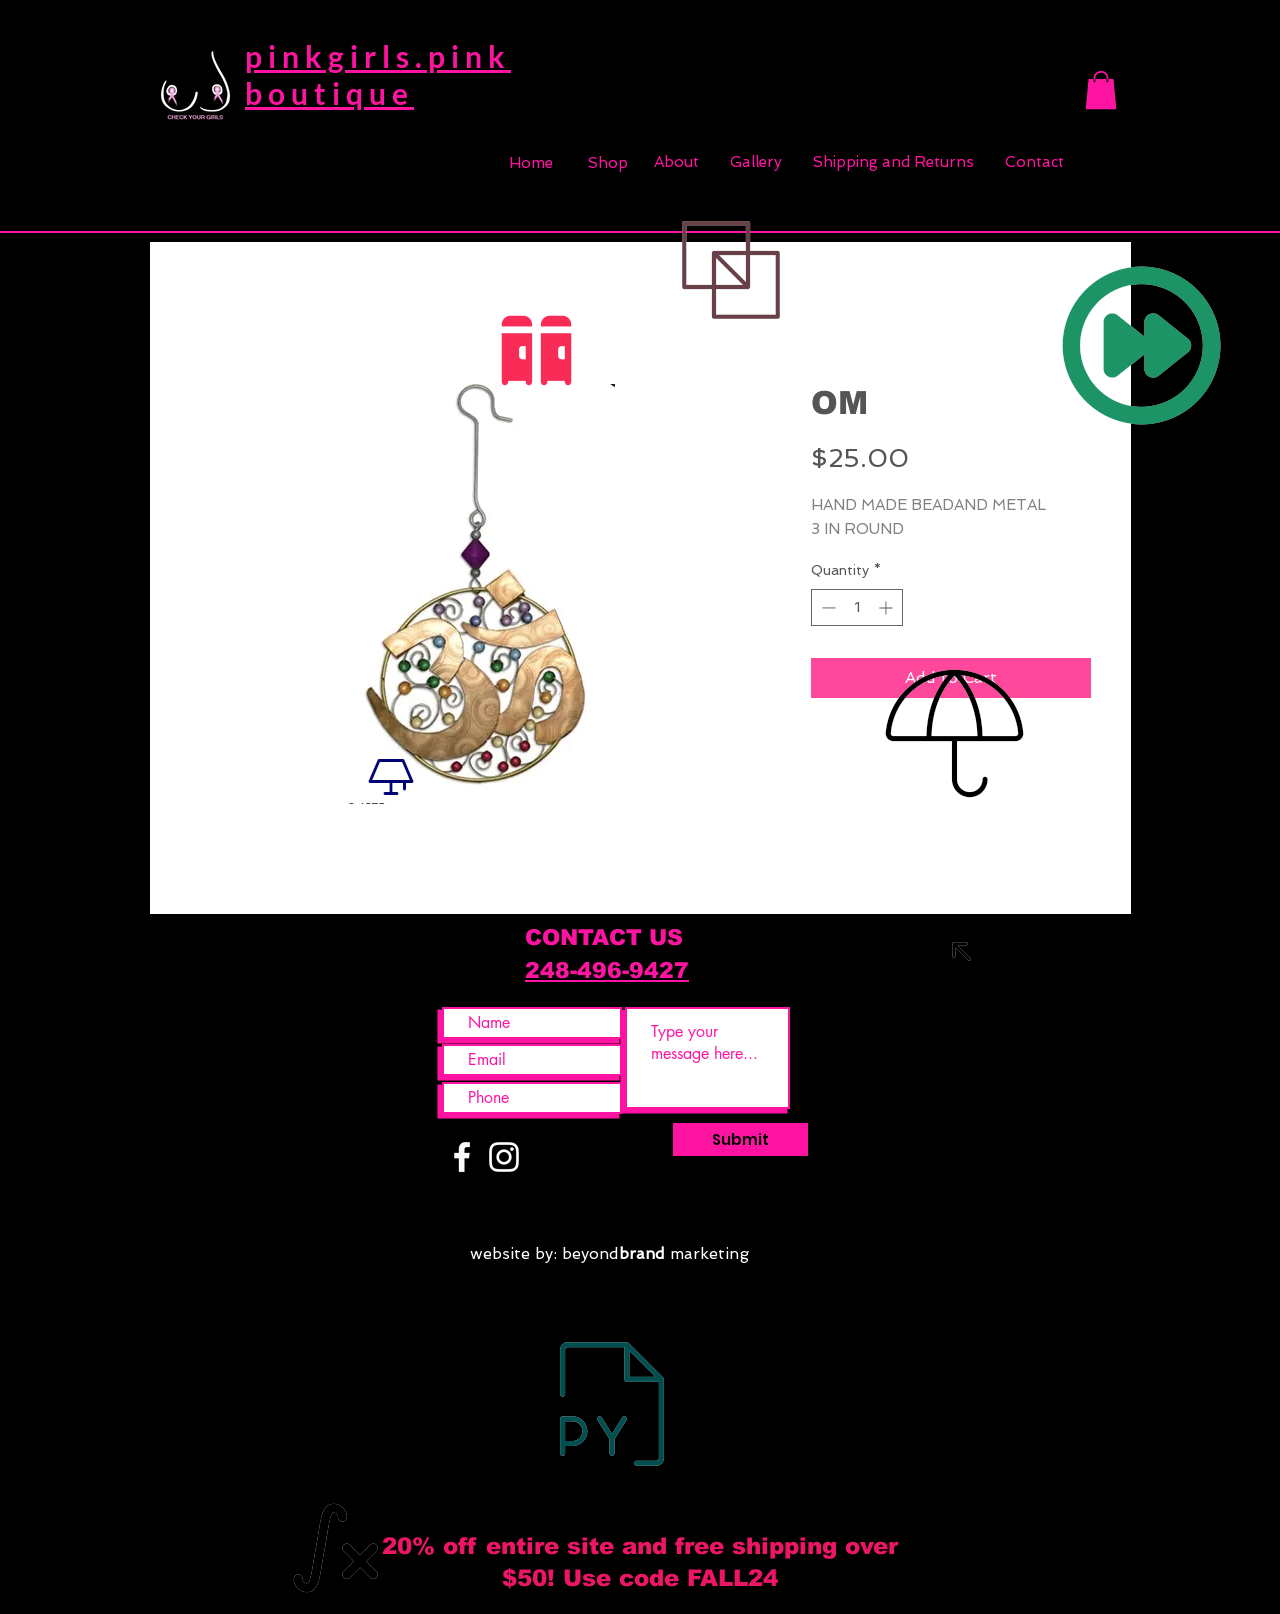 This screenshot has width=1280, height=1614. Describe the element at coordinates (338, 1548) in the screenshot. I see `remove or clear an integral calculation` at that location.